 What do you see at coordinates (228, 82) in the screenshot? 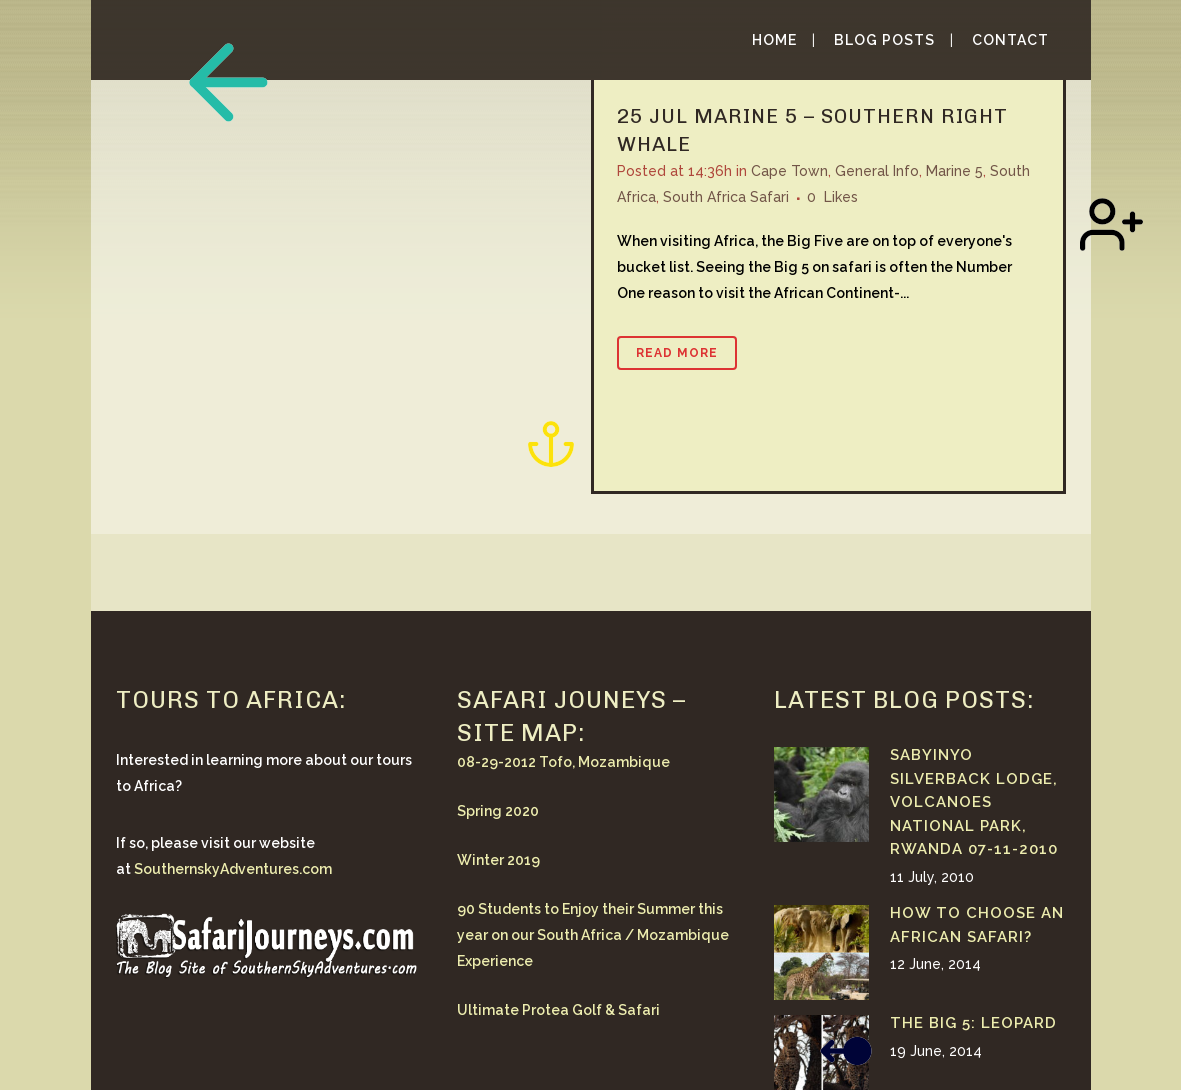
I see `go back to the previous screen` at bounding box center [228, 82].